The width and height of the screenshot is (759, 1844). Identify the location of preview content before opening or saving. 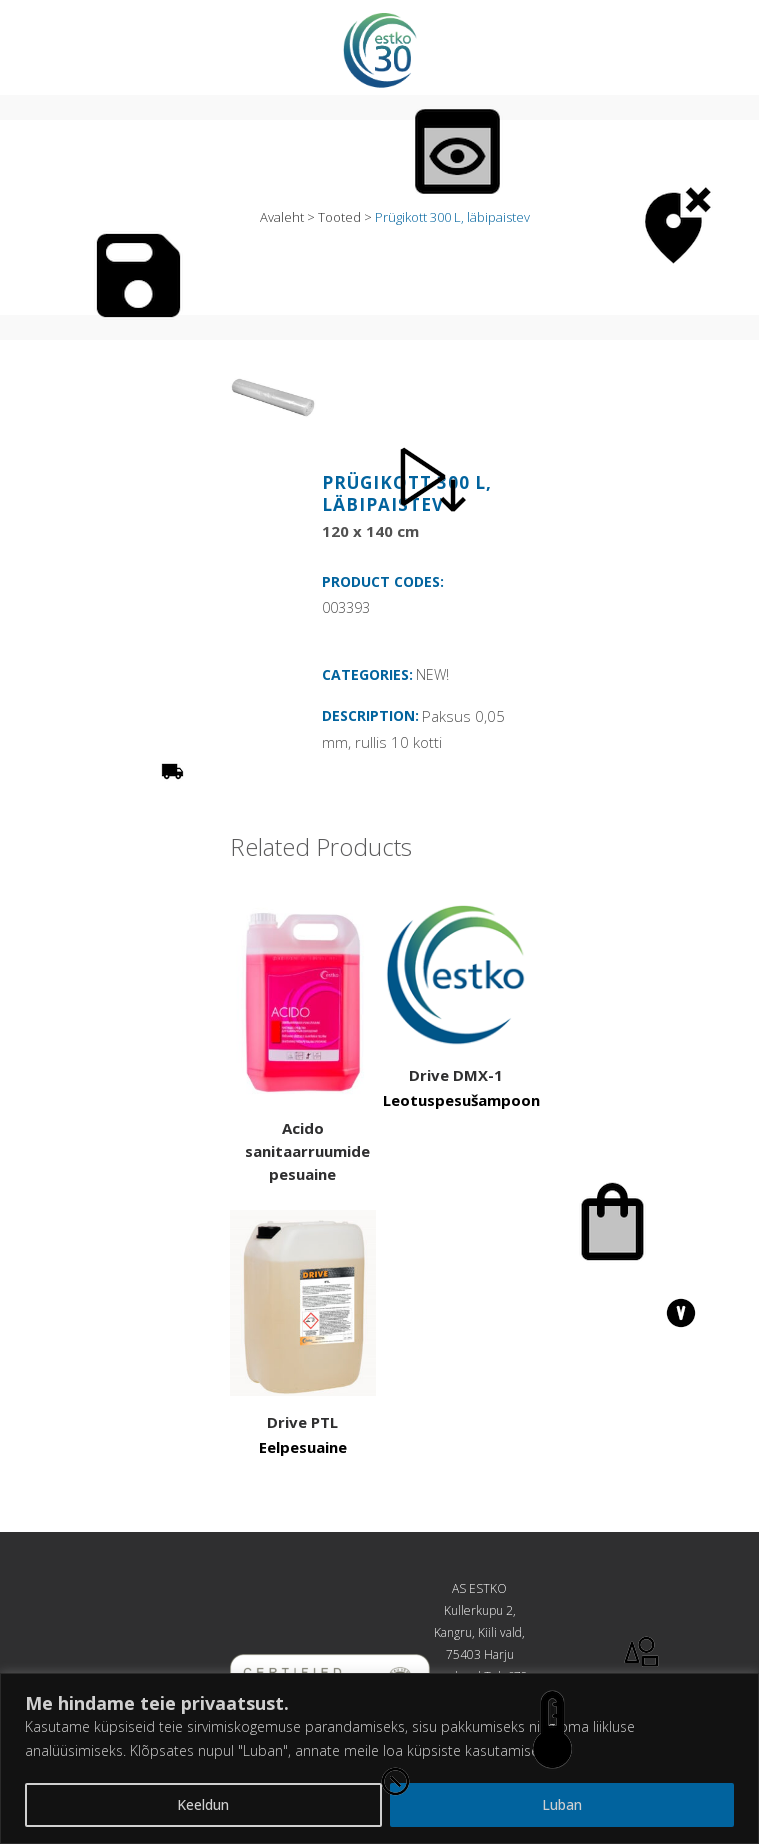
(457, 151).